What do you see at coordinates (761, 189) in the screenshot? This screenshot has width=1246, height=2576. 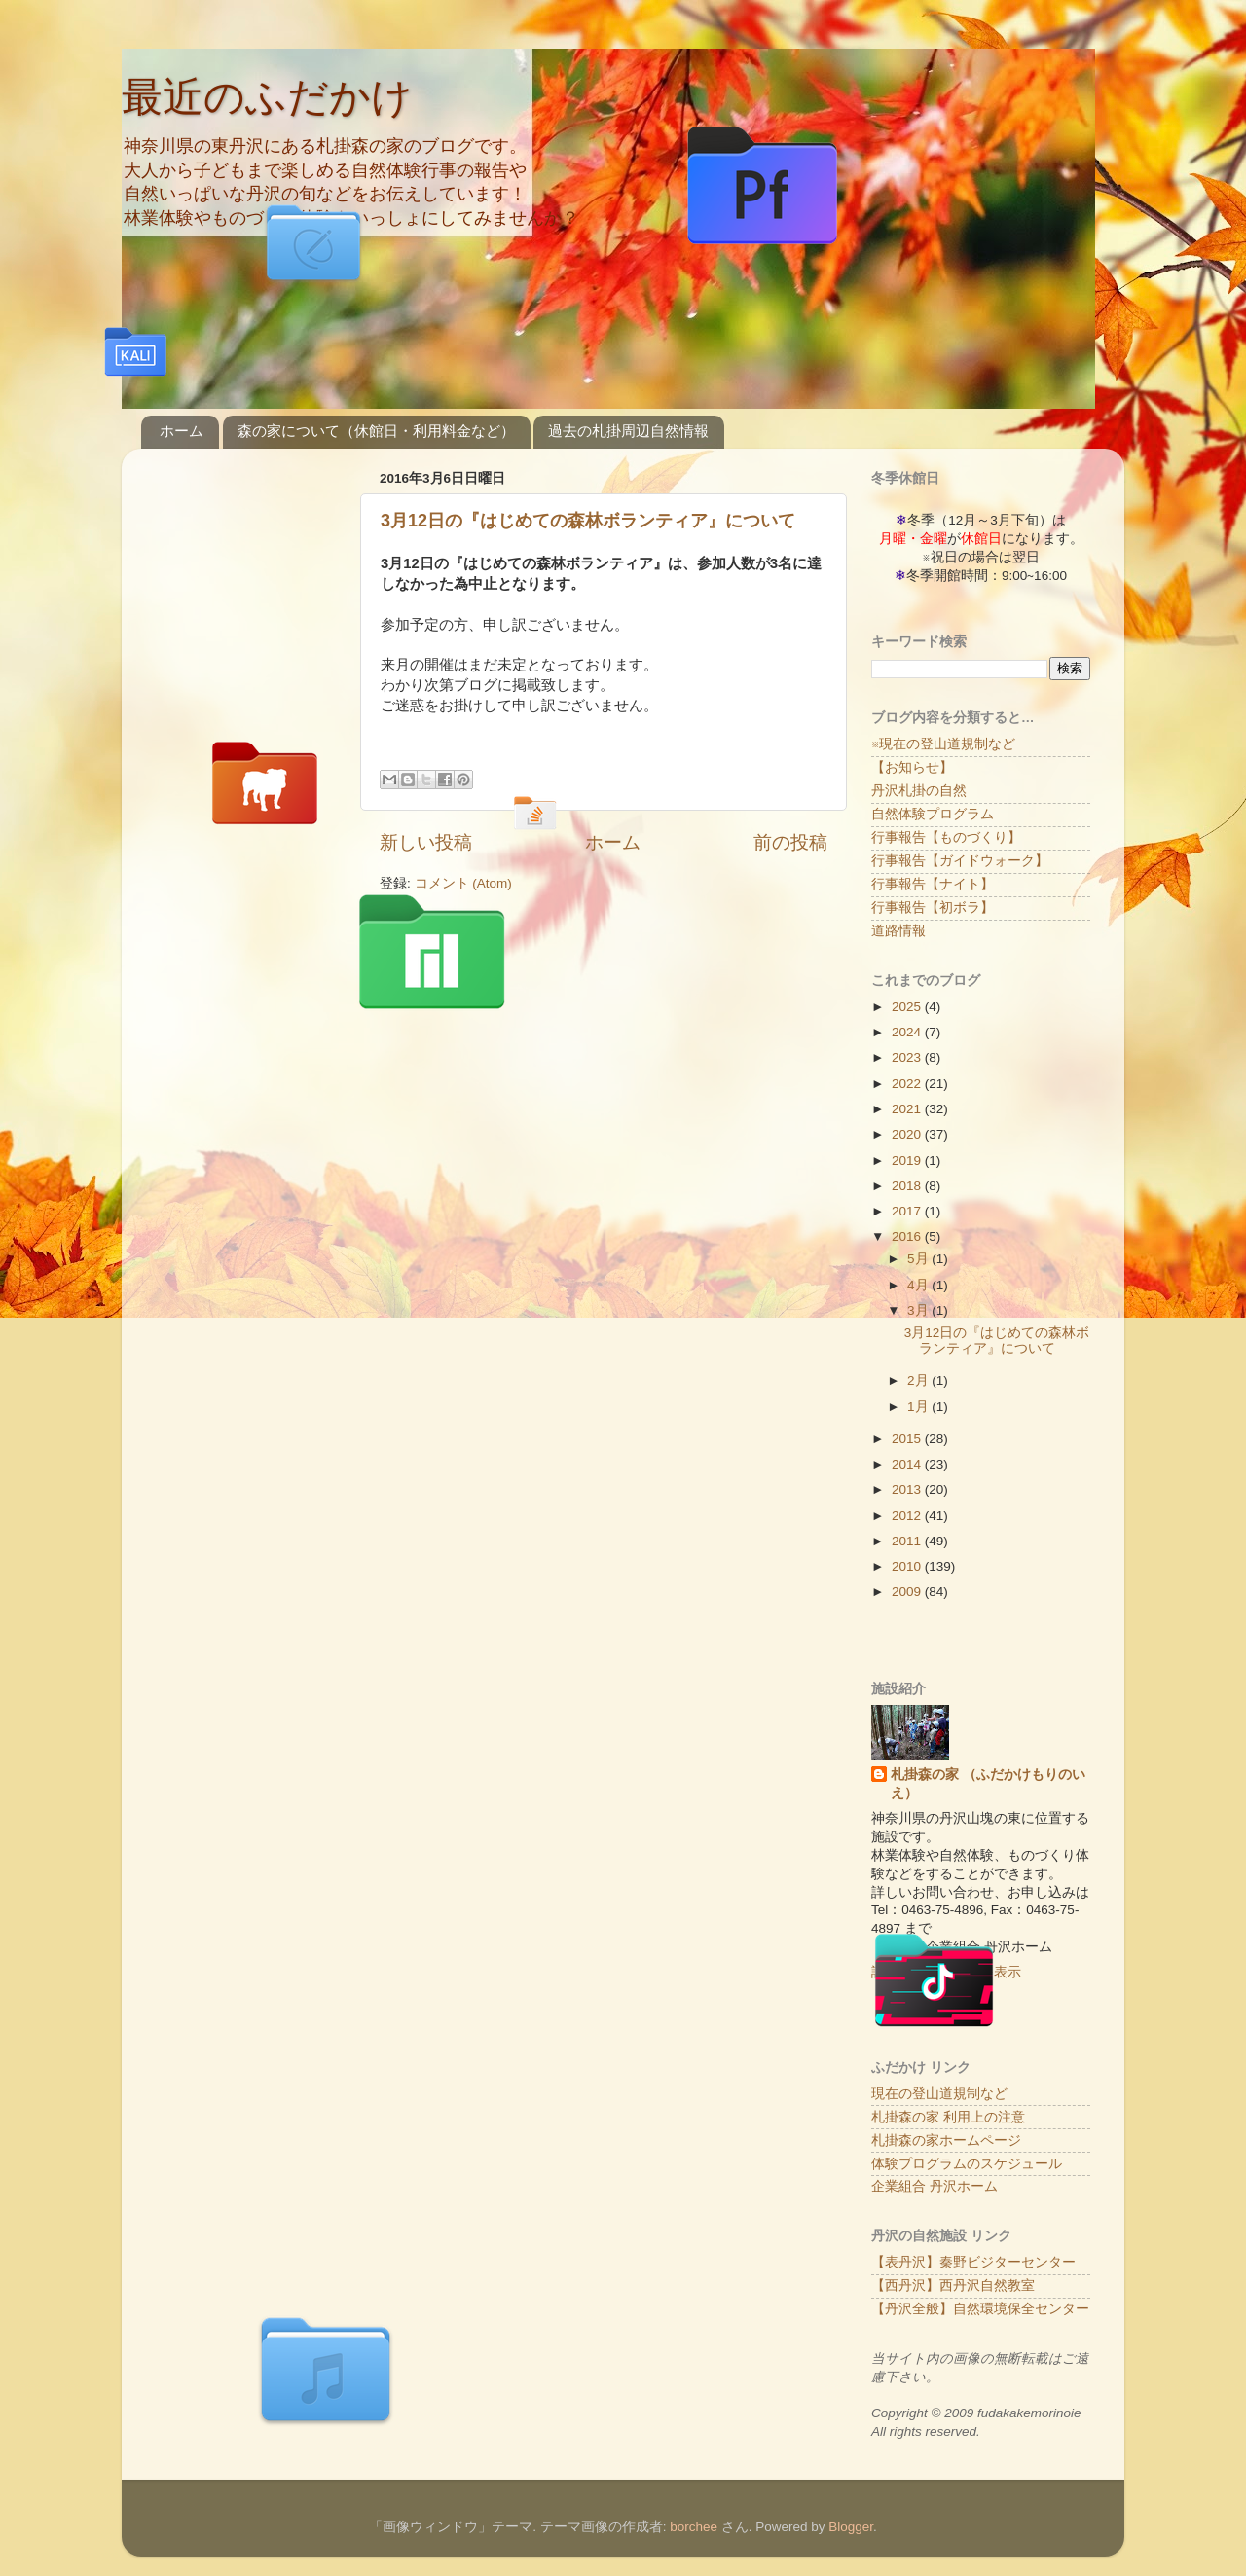 I see `open Adobe Portfolio project folder` at bounding box center [761, 189].